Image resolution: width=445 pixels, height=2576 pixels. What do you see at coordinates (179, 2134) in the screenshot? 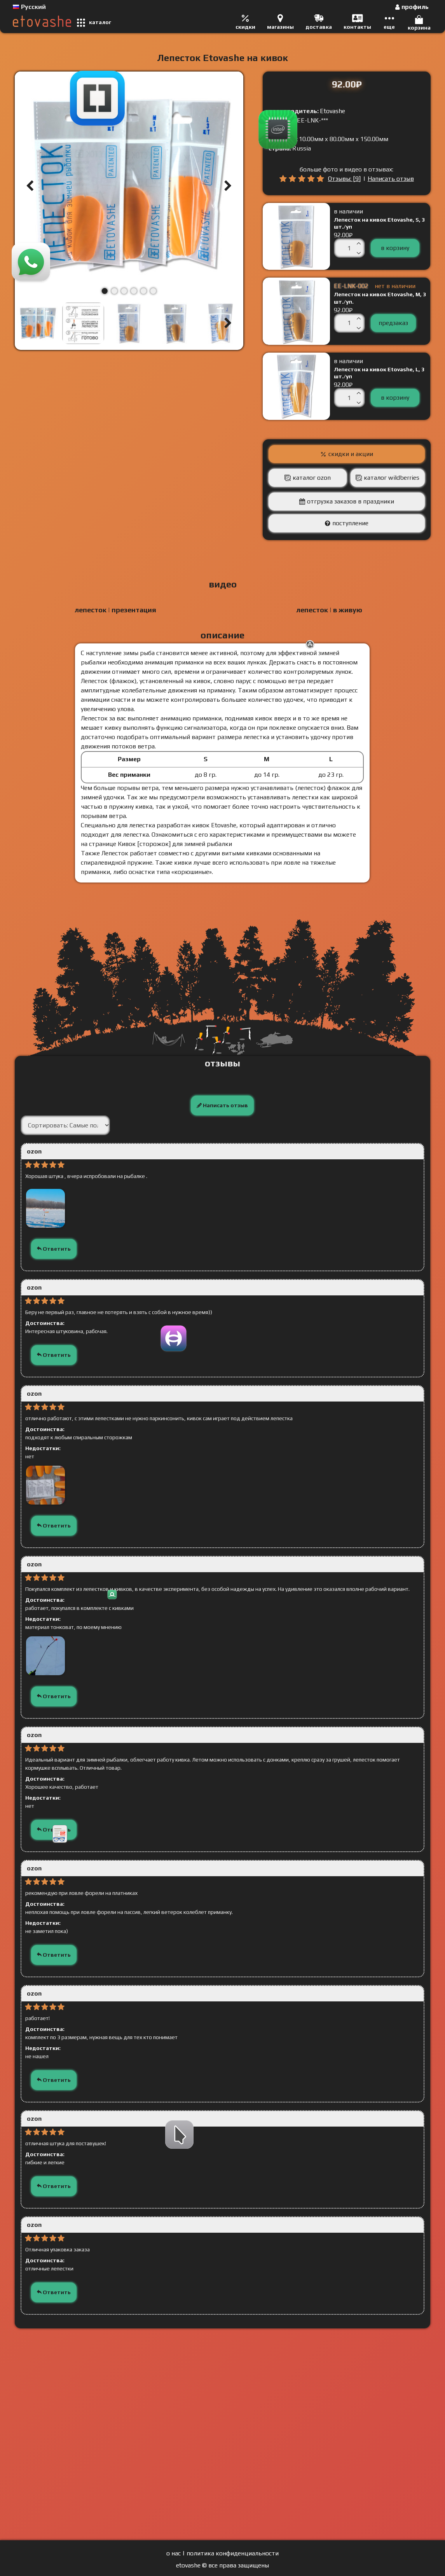
I see `open cursor preferences settings` at bounding box center [179, 2134].